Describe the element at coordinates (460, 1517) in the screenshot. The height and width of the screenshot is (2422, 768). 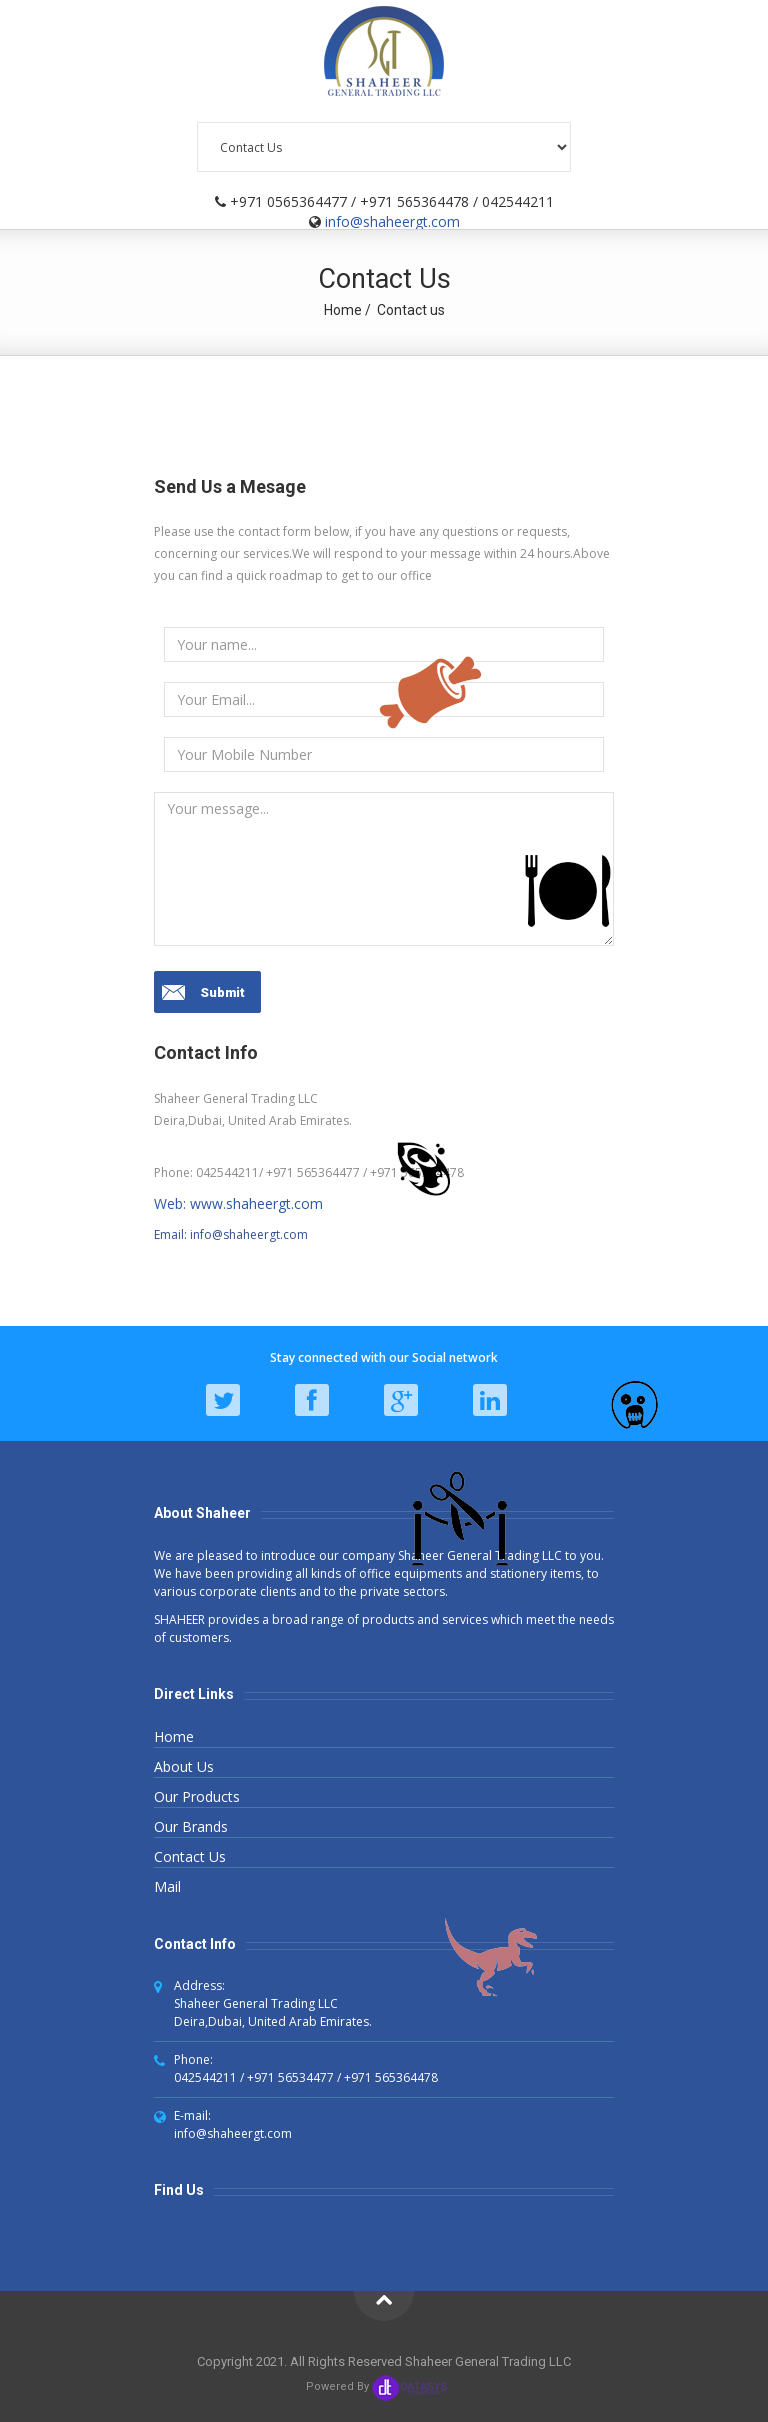
I see `indicates a new feature or section launch` at that location.